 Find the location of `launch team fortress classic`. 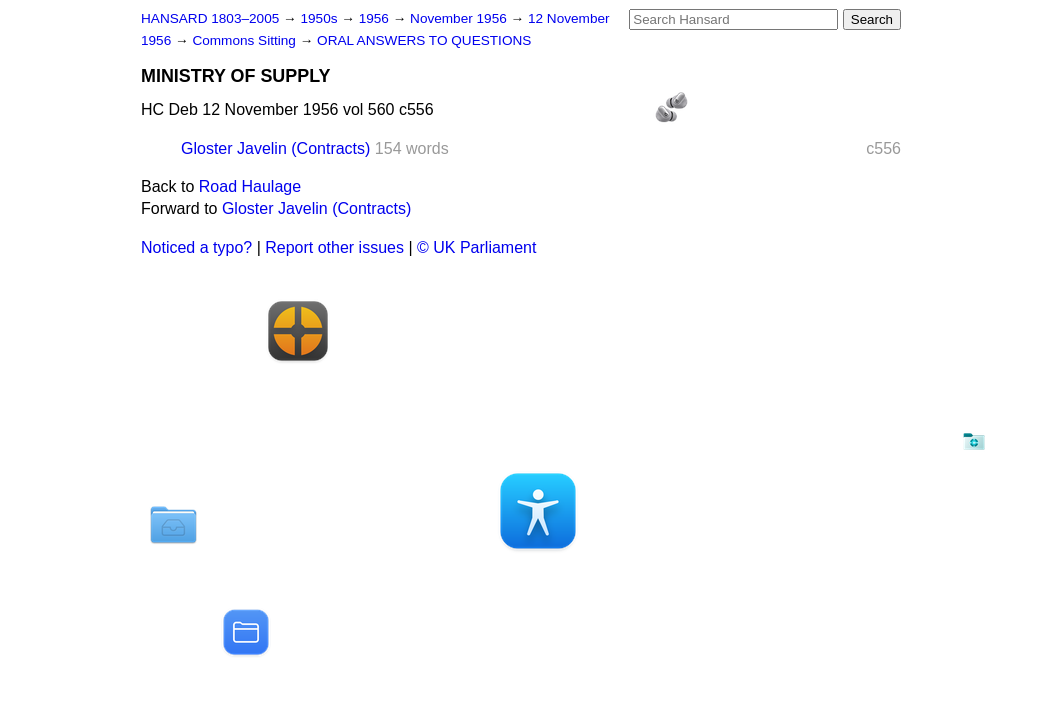

launch team fortress classic is located at coordinates (298, 331).